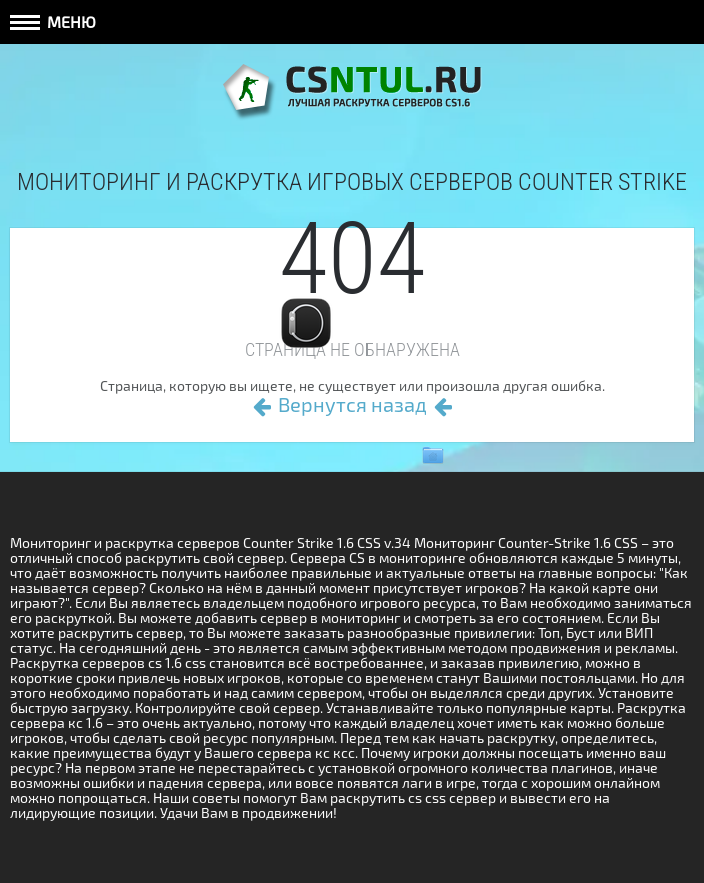 This screenshot has height=883, width=704. I want to click on open HomeKit accessories and settings folder, so click(433, 455).